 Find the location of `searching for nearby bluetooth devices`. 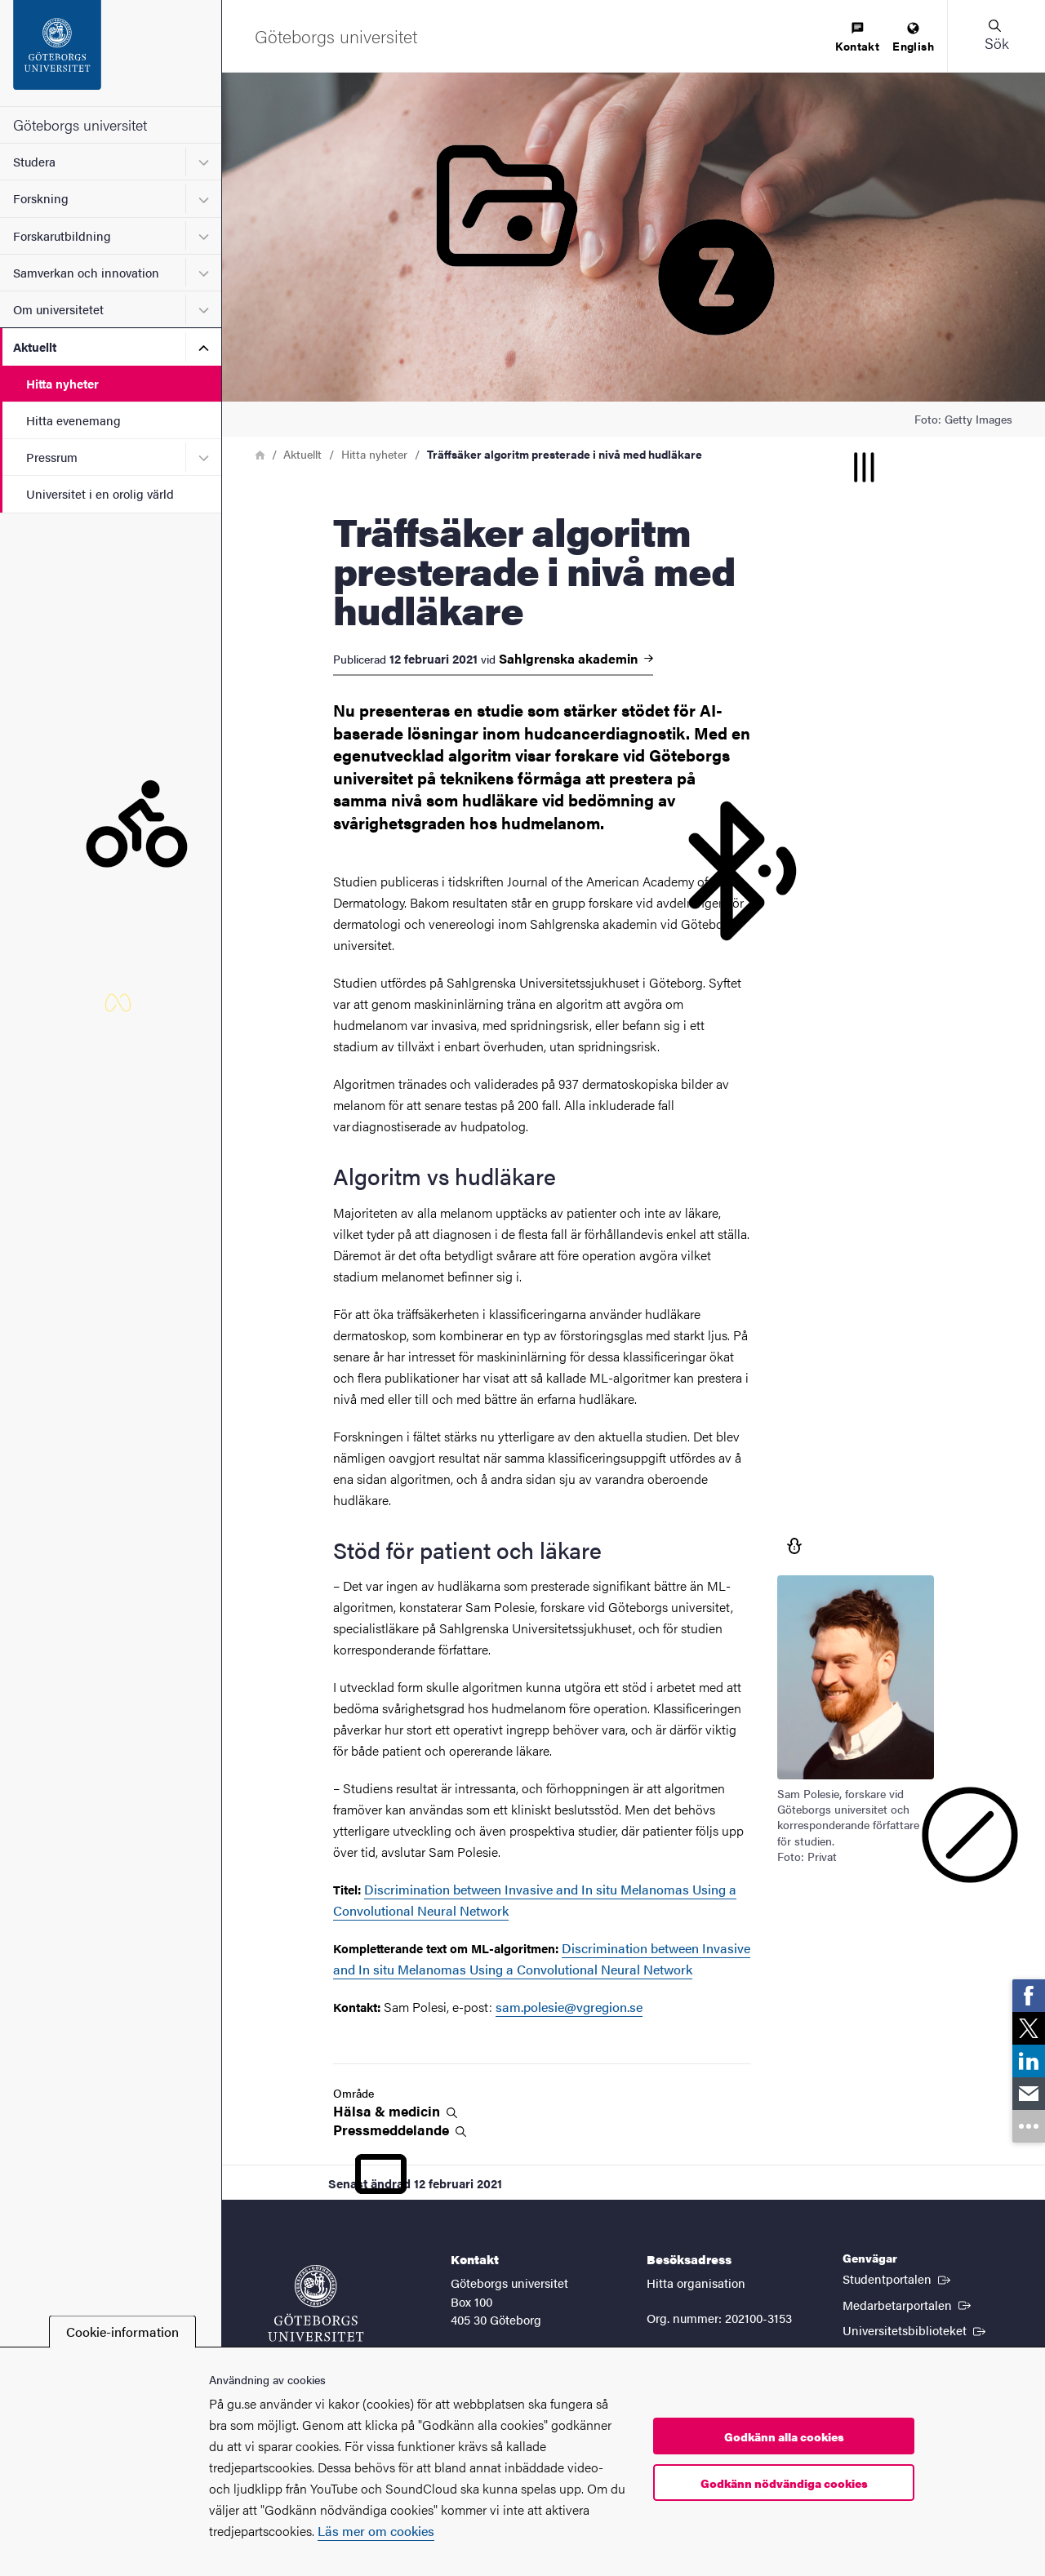

searching for nearby bluetooth devices is located at coordinates (727, 871).